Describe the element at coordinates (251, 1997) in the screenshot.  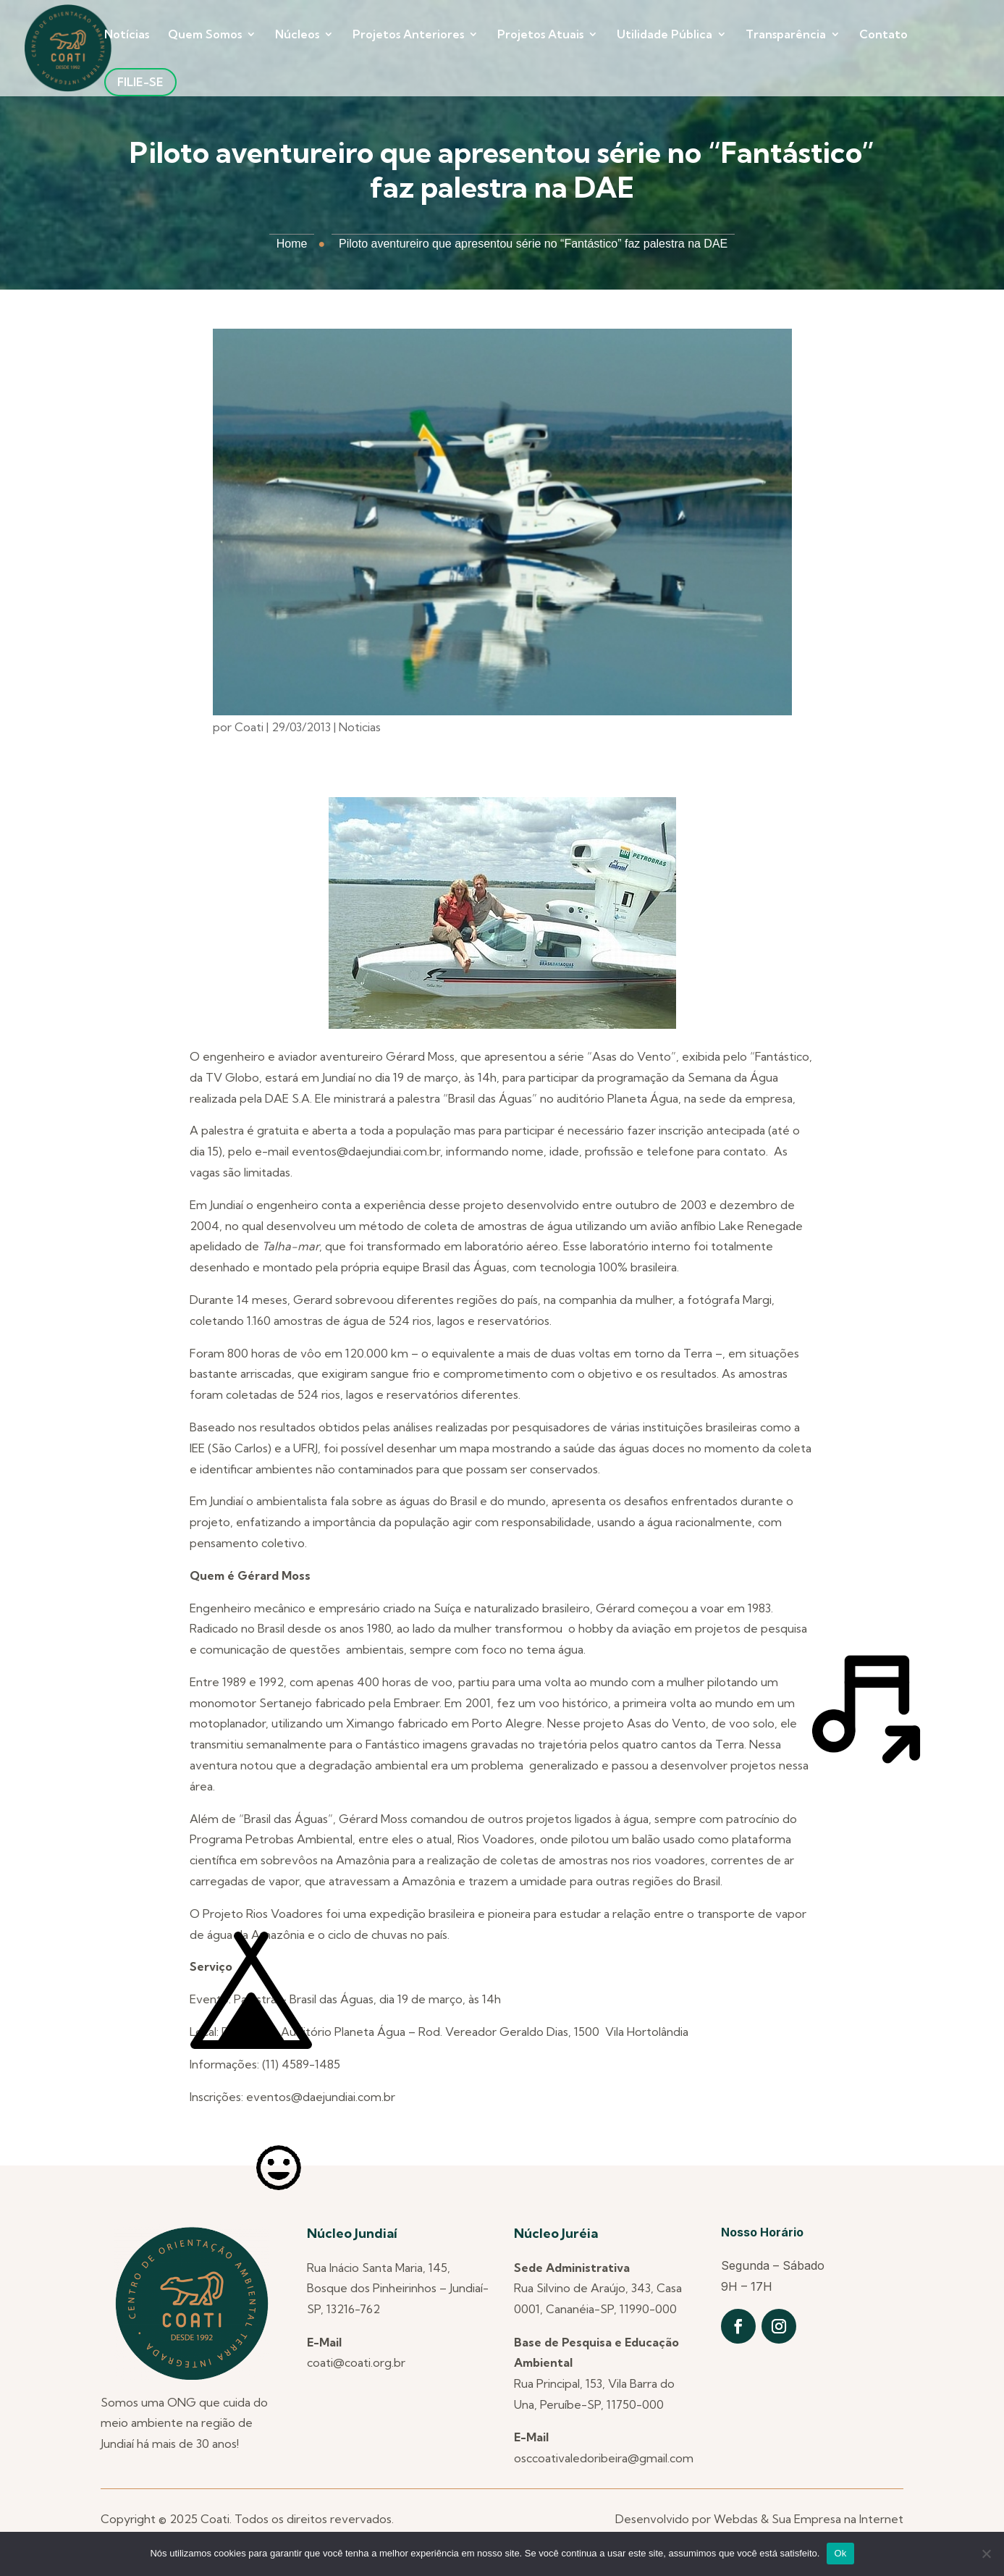
I see `view campsite or camping information` at that location.